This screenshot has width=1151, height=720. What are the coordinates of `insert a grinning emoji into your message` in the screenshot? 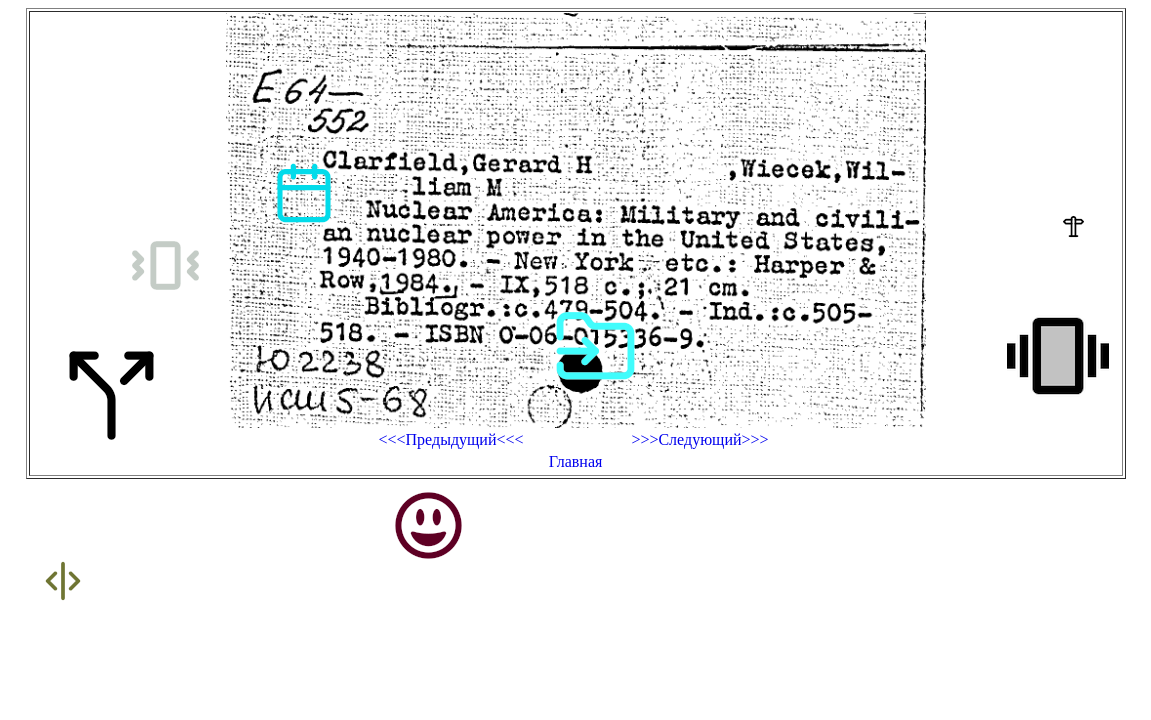 It's located at (428, 525).